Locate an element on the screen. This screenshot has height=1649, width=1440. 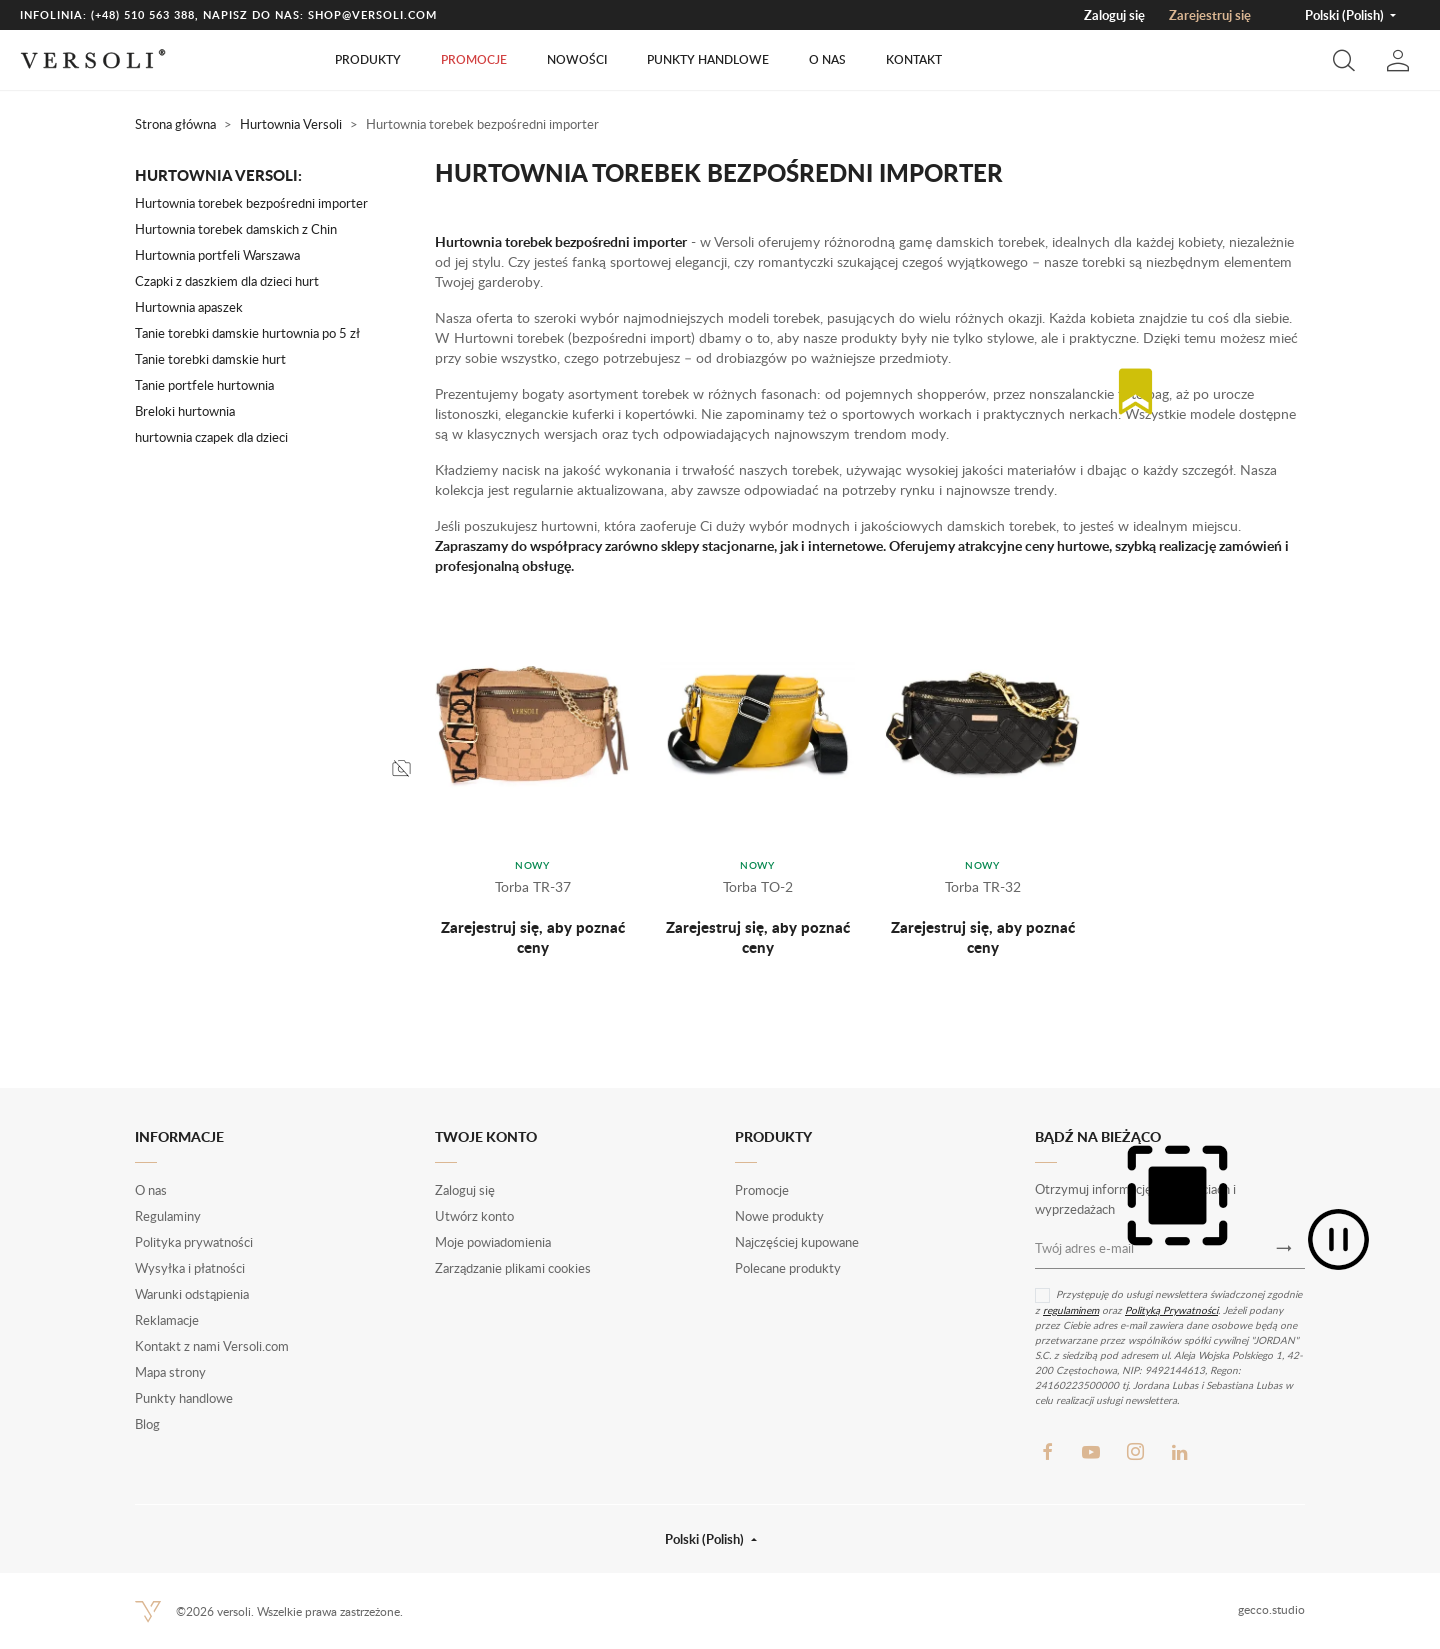
pause media playback is located at coordinates (1338, 1239).